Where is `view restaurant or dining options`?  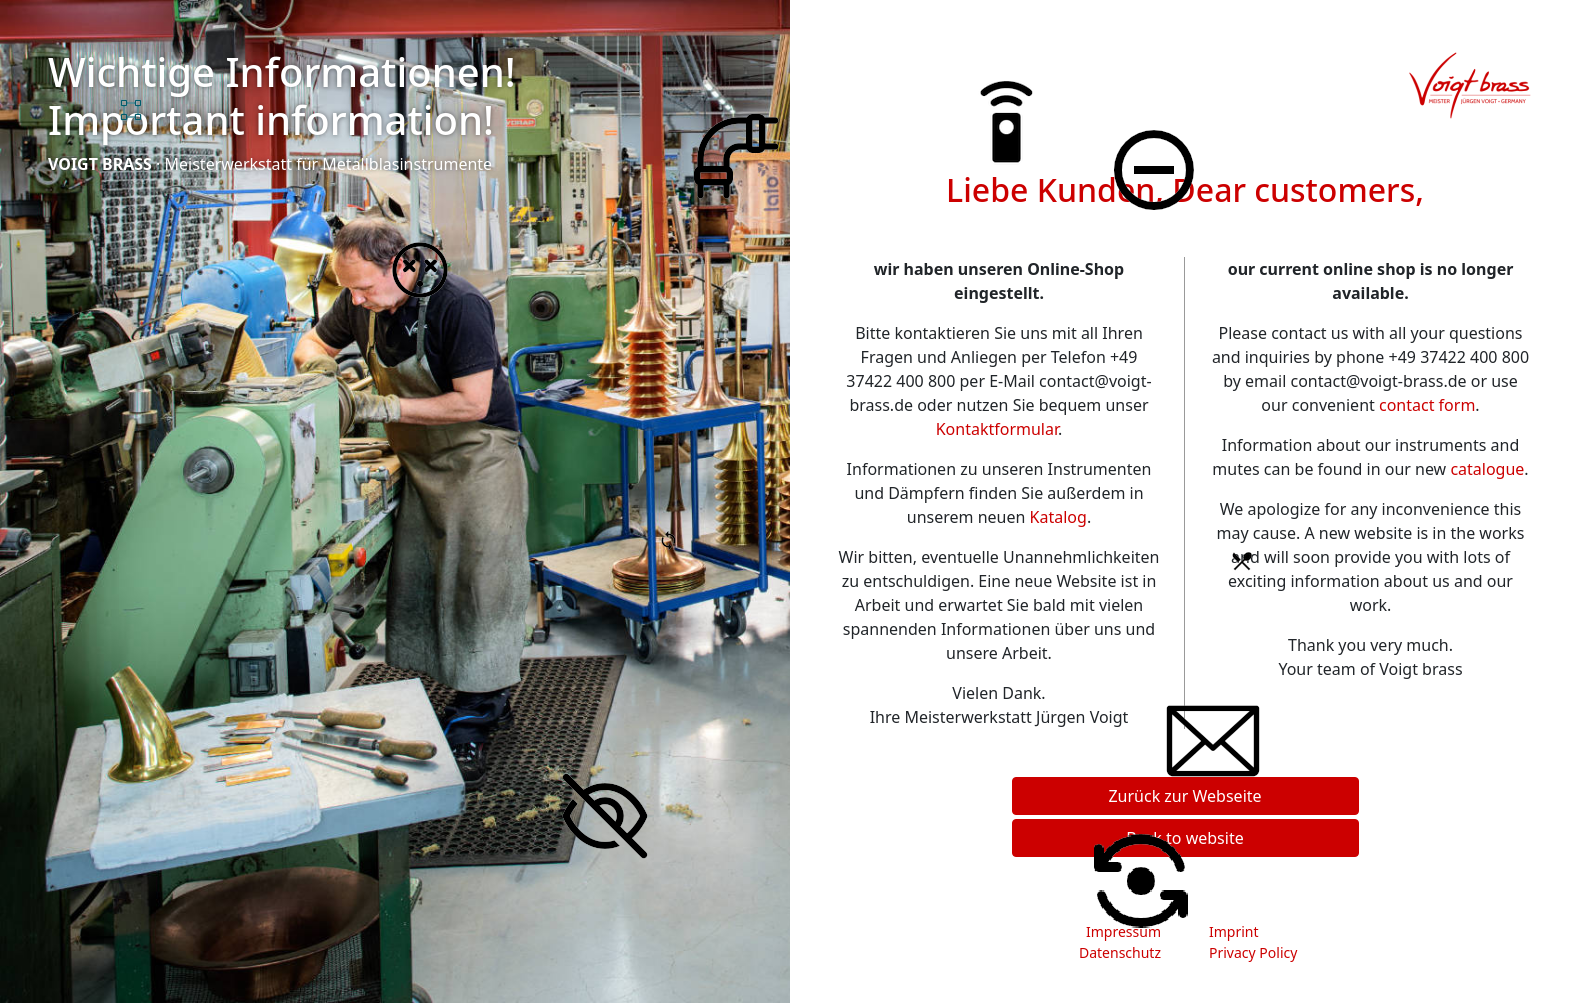
view restaurant or dining options is located at coordinates (1242, 561).